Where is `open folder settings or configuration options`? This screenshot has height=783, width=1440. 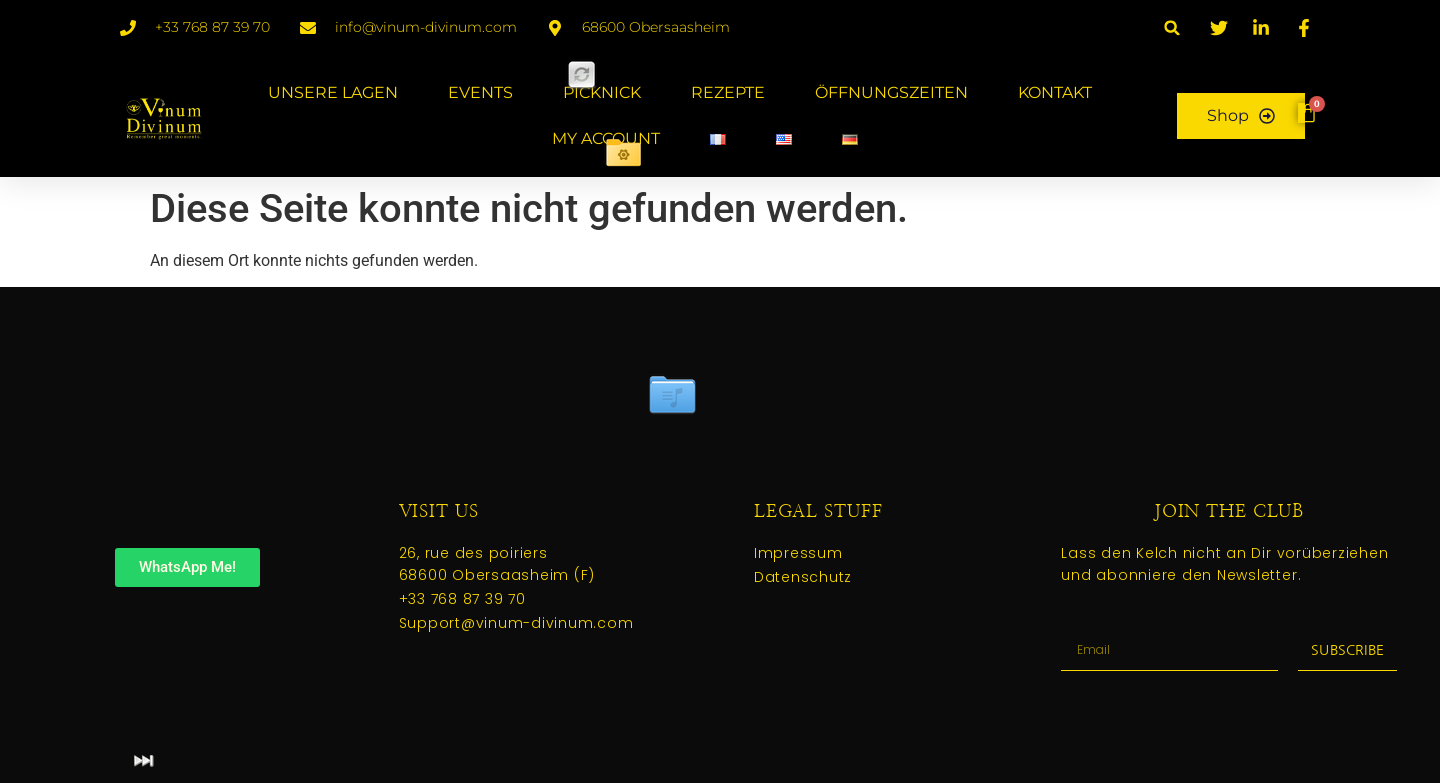 open folder settings or configuration options is located at coordinates (623, 153).